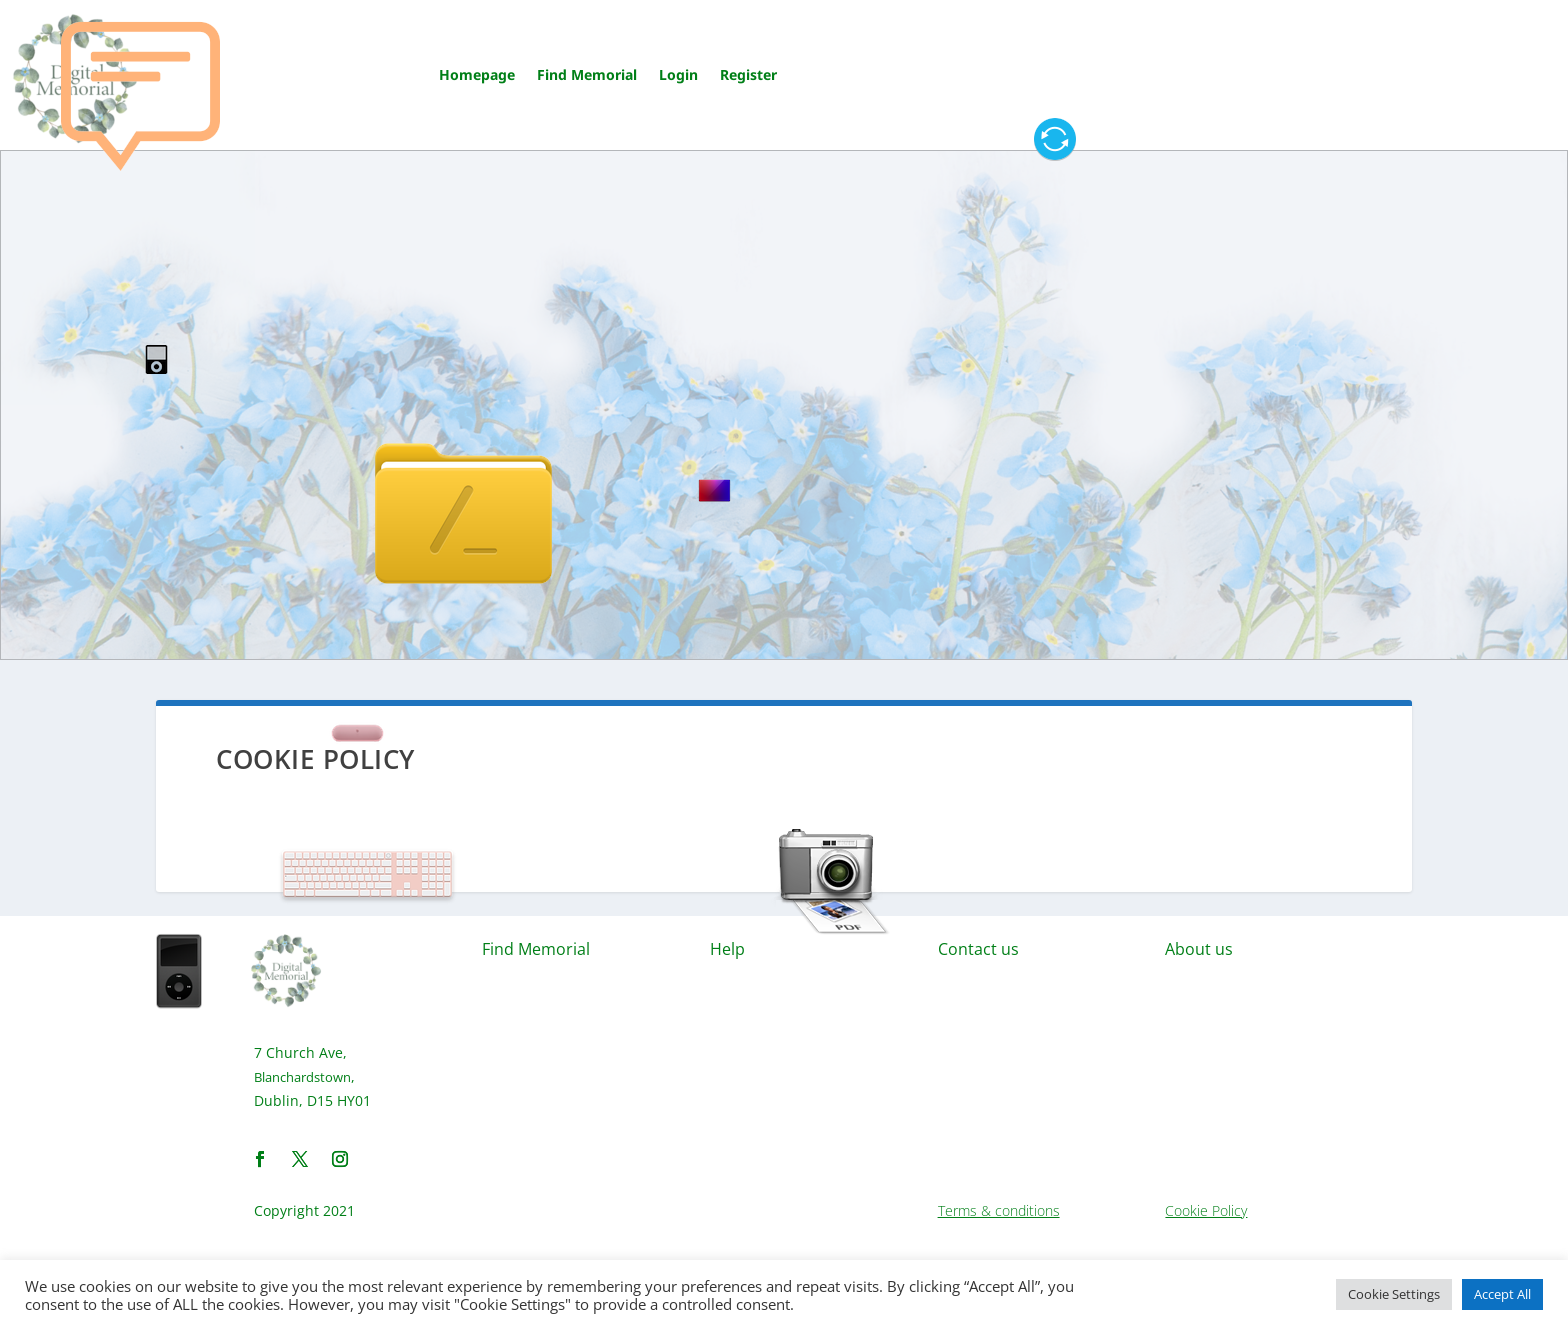 Image resolution: width=1568 pixels, height=1329 pixels. What do you see at coordinates (826, 882) in the screenshot?
I see `convert scanned images to PDF format` at bounding box center [826, 882].